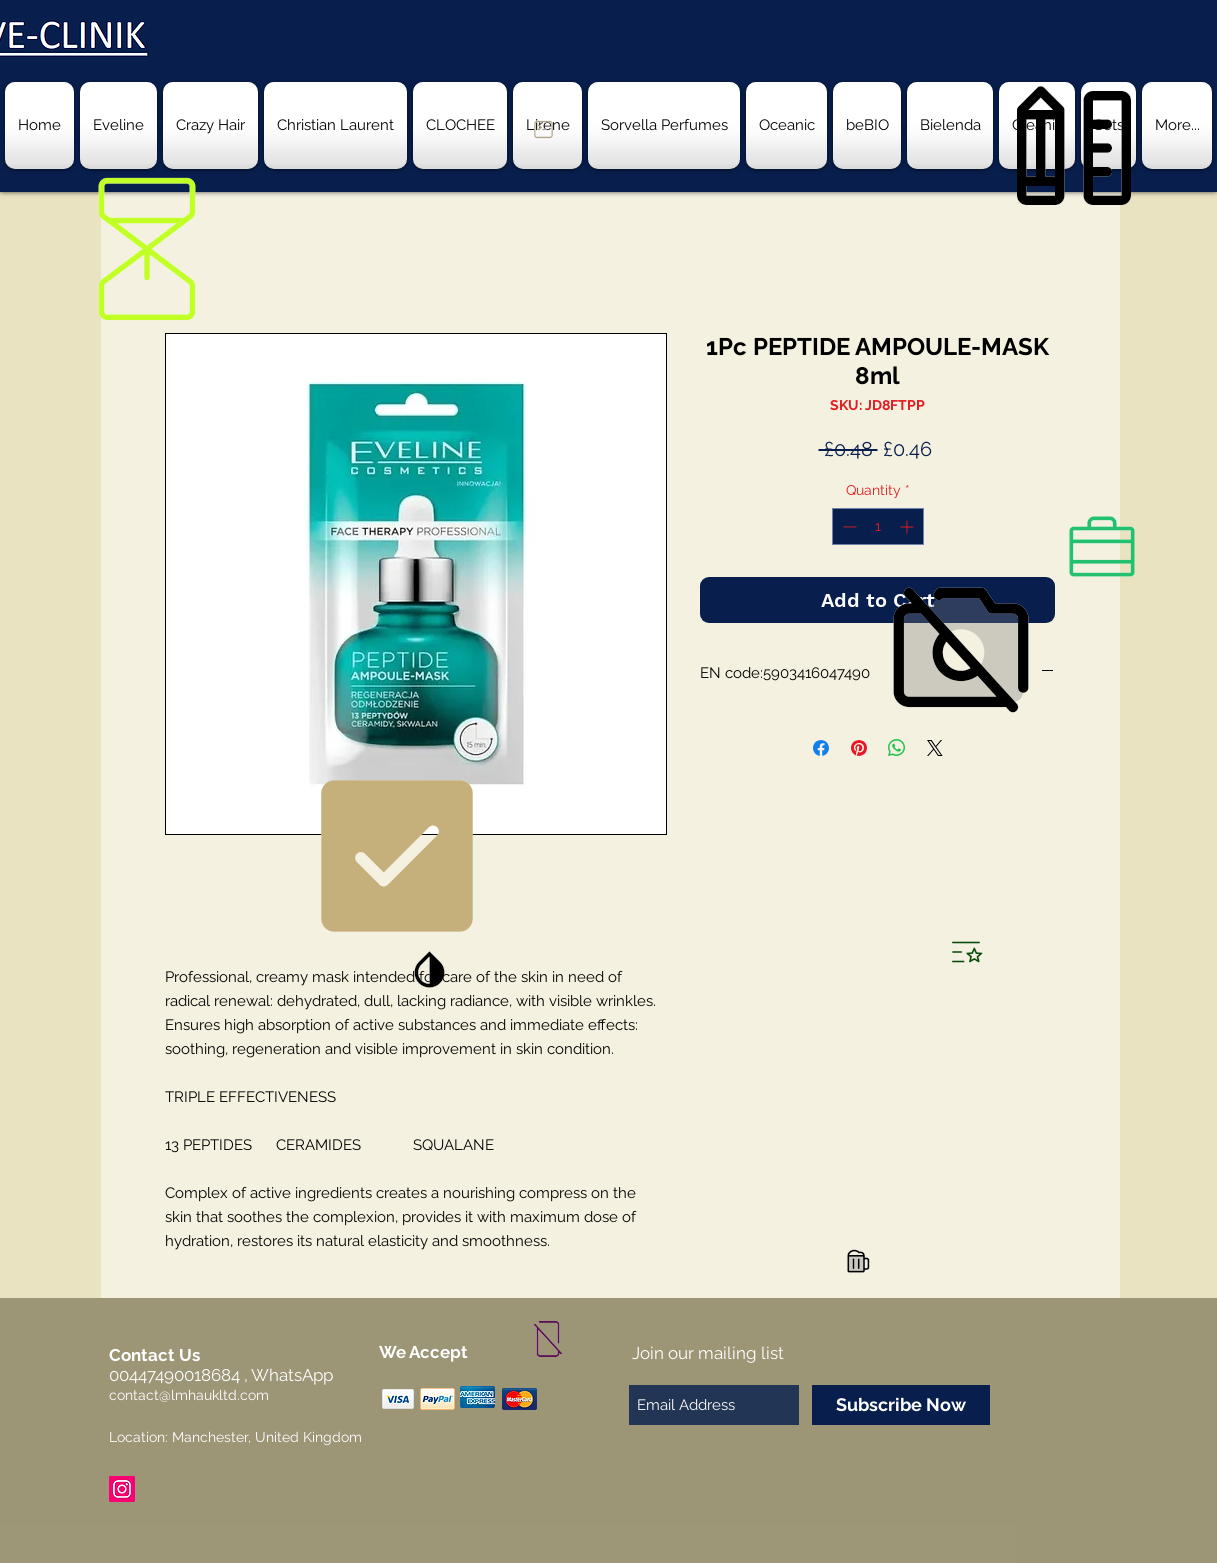 Image resolution: width=1217 pixels, height=1563 pixels. I want to click on mobile device unavailable or disconnected, so click(548, 1339).